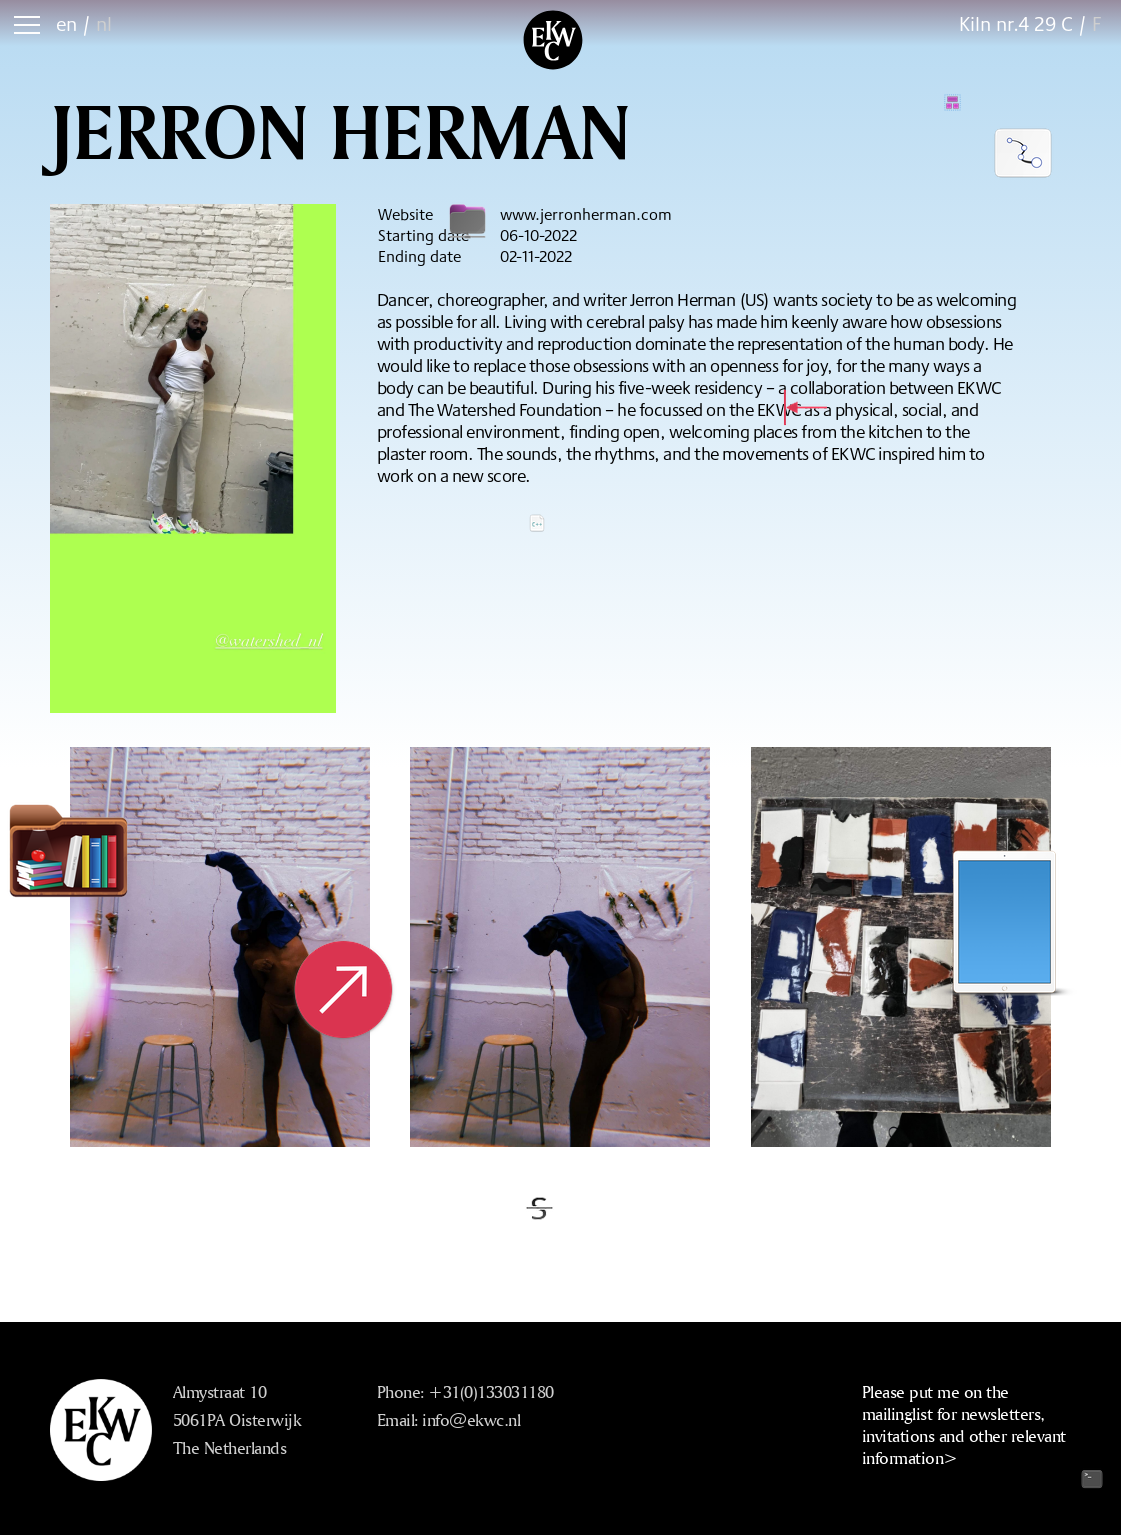  I want to click on view connected iPad Pro device, so click(1004, 922).